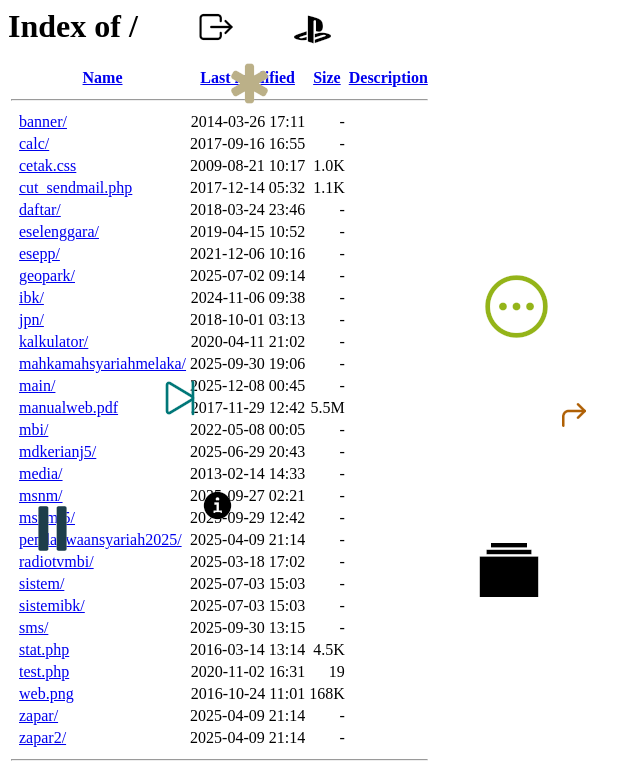 This screenshot has width=640, height=780. Describe the element at coordinates (312, 29) in the screenshot. I see `playstation app or service` at that location.